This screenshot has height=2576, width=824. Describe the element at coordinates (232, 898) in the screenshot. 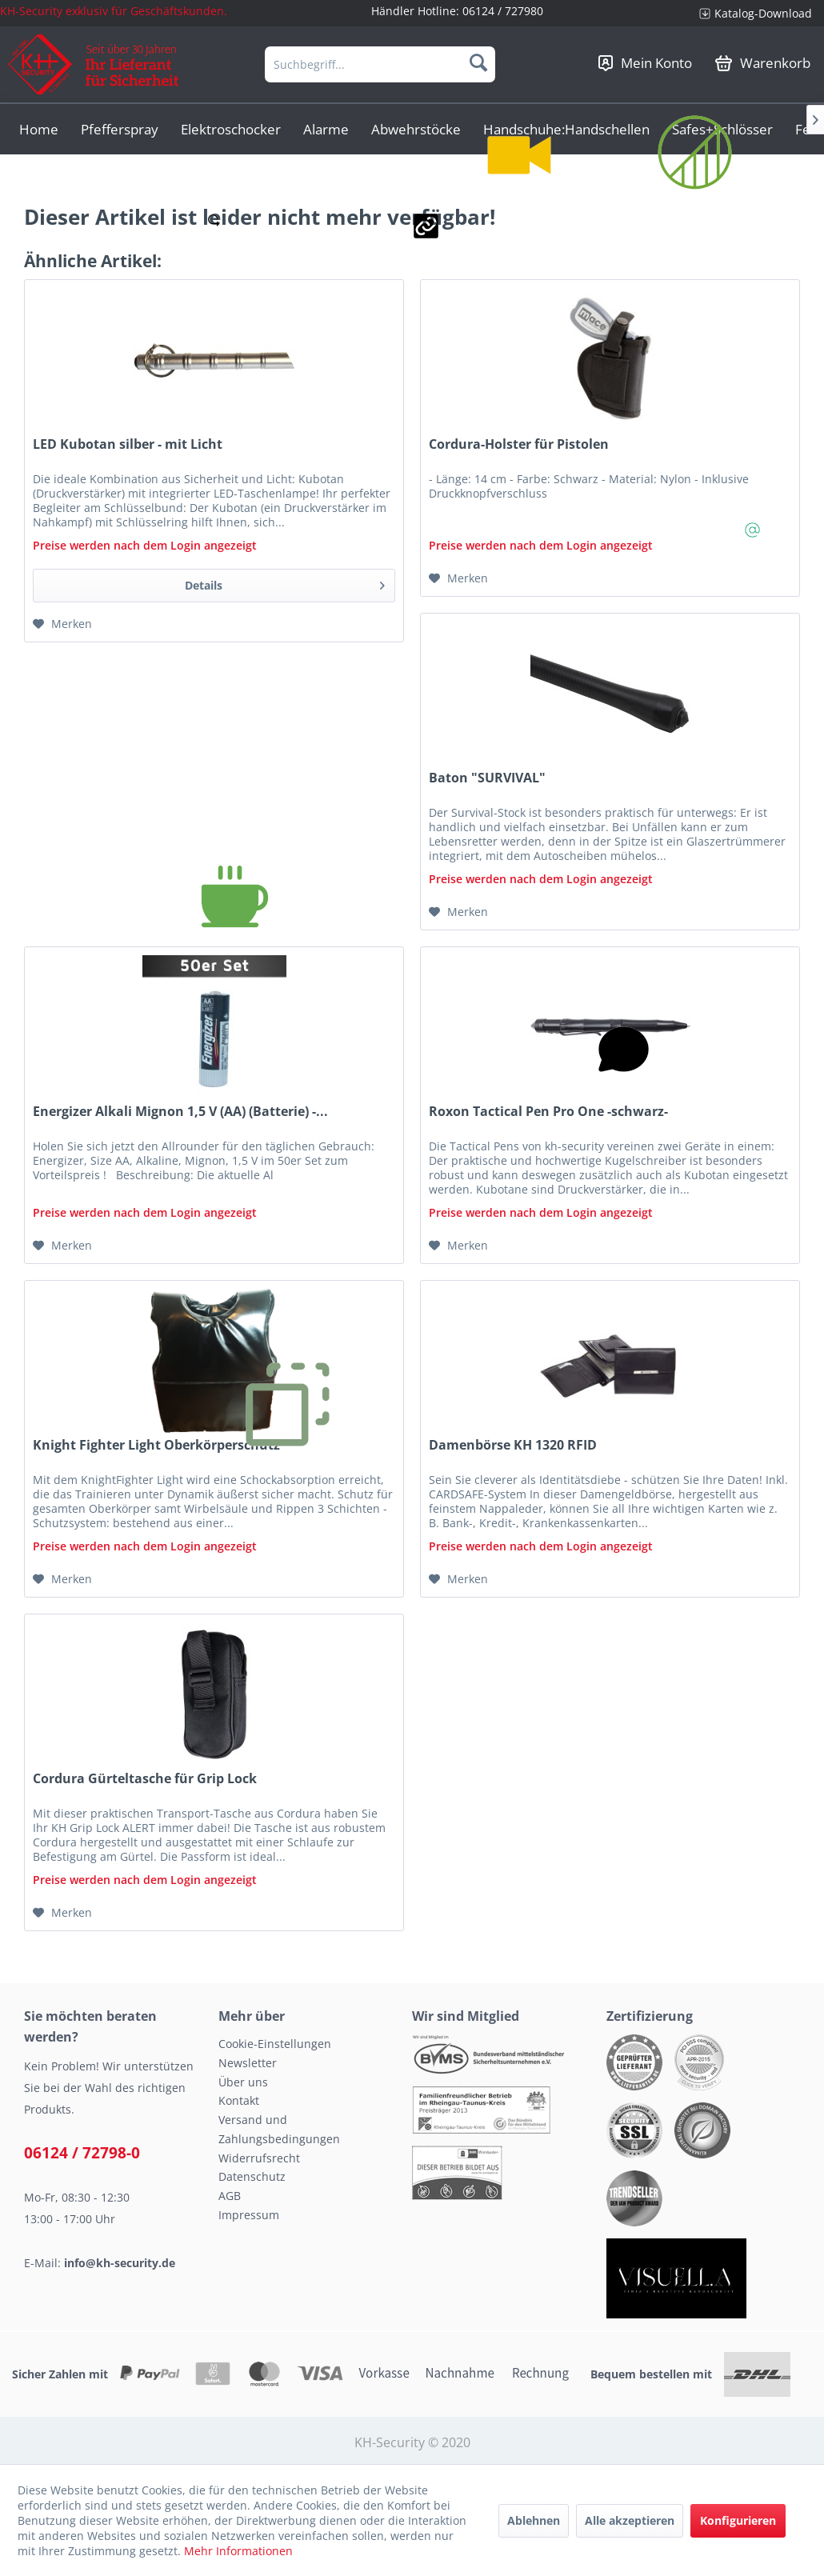

I see `find nearby coffee shops or cafés` at that location.